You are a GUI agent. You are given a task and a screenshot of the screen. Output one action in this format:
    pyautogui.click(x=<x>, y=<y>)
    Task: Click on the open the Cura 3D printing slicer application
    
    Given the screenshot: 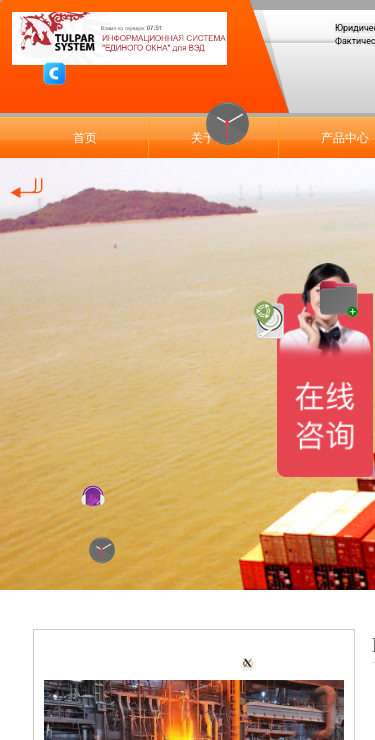 What is the action you would take?
    pyautogui.click(x=54, y=73)
    